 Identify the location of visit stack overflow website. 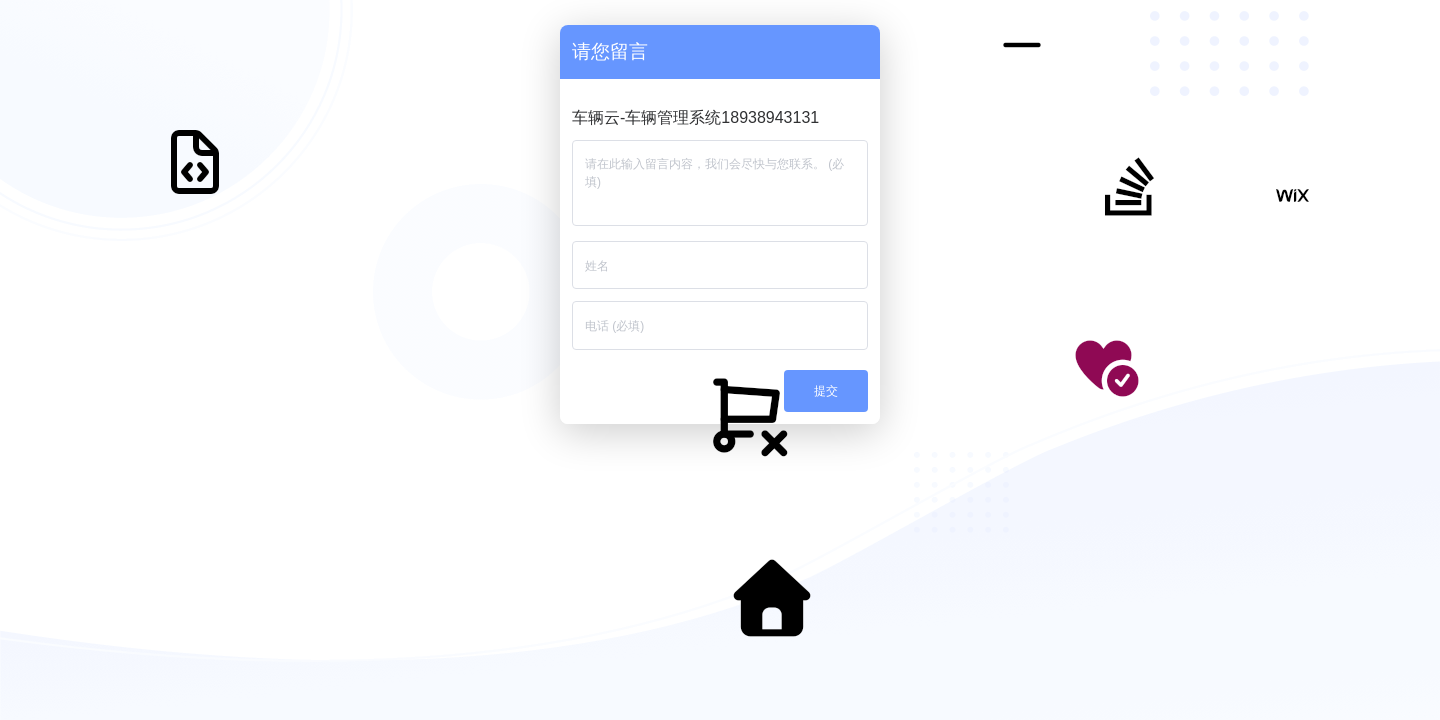
(1129, 186).